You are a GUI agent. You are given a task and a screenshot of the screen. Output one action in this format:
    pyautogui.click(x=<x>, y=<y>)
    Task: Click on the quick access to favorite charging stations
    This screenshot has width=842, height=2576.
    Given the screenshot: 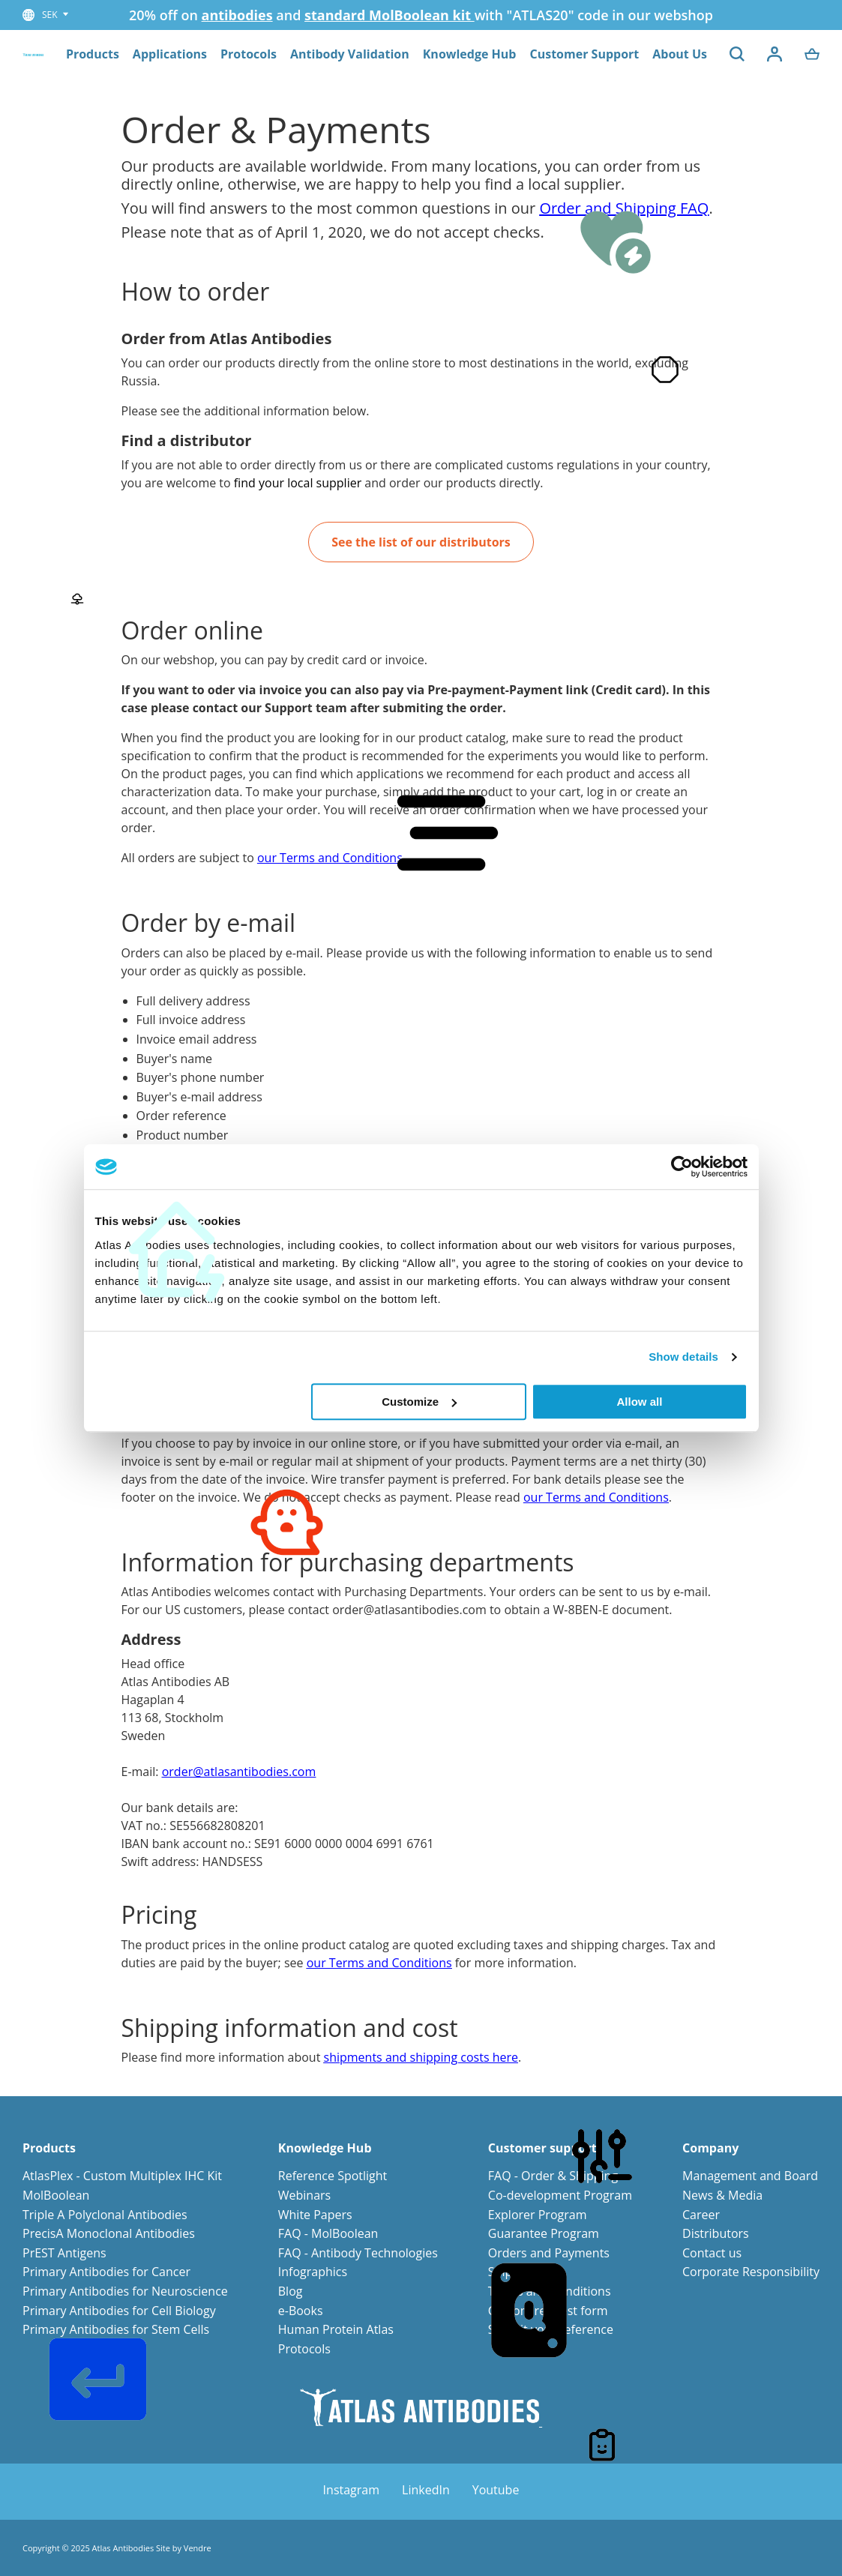 What is the action you would take?
    pyautogui.click(x=616, y=238)
    